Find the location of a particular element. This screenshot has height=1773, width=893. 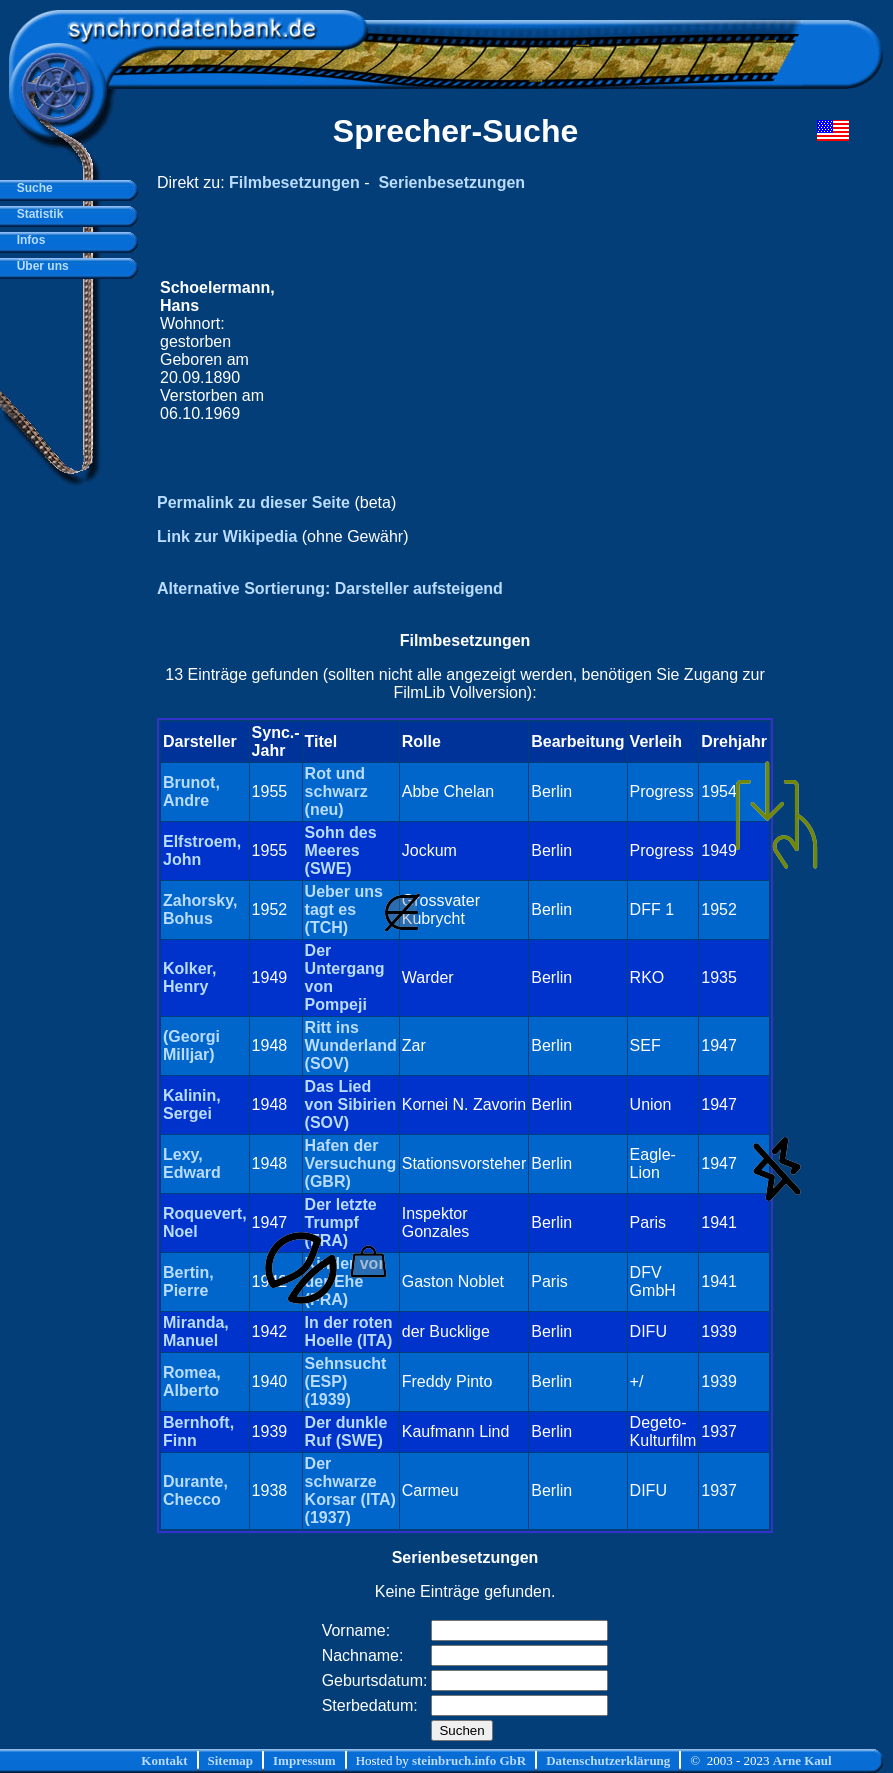

indicates an item is not a member of a set is located at coordinates (402, 912).